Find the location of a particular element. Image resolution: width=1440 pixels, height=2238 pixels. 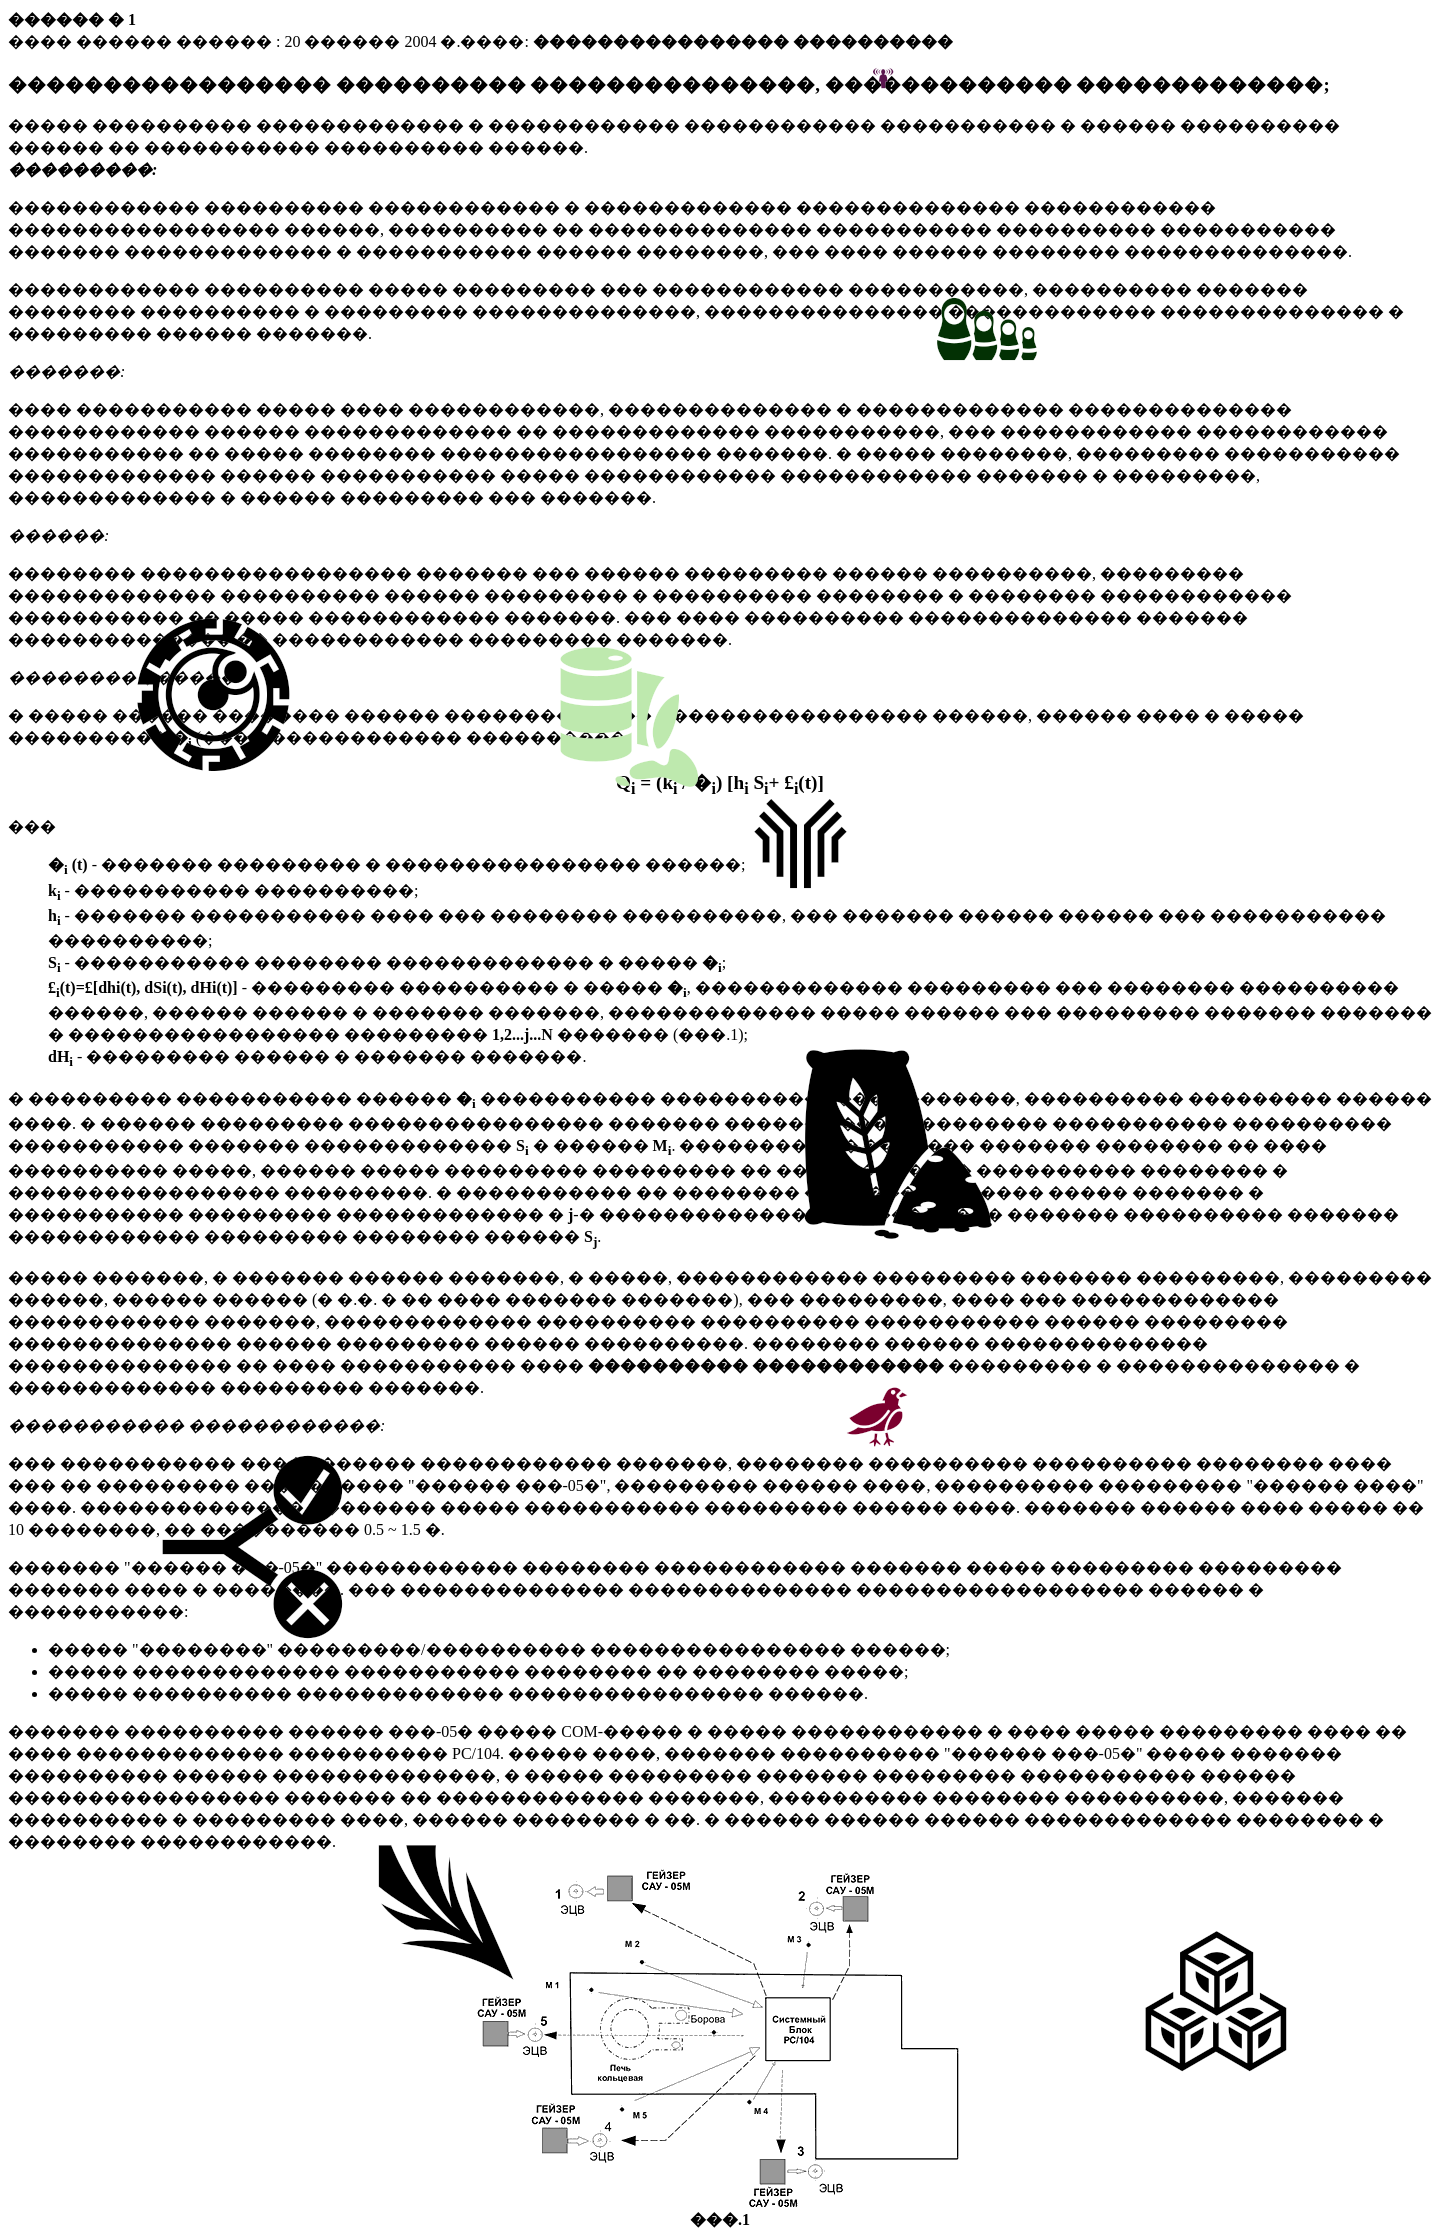

view nested or hierarchical content is located at coordinates (987, 329).